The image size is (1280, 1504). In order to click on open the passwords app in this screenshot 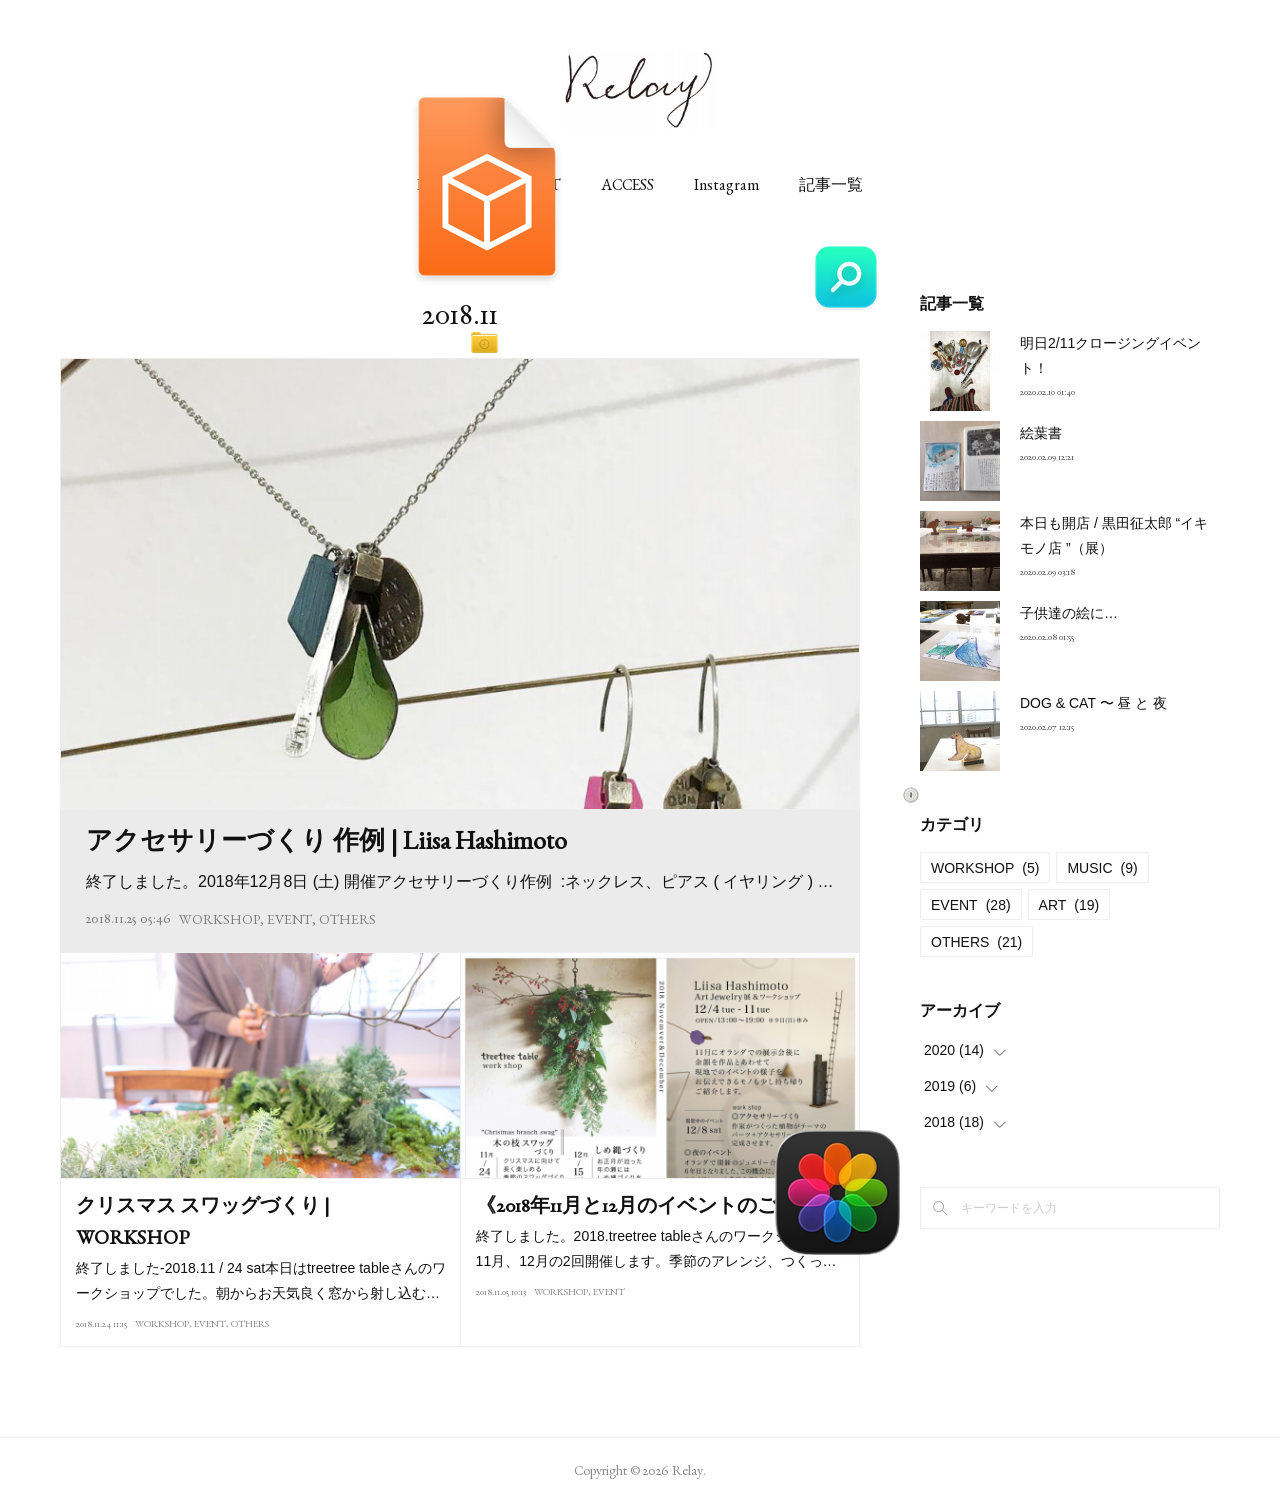, I will do `click(911, 795)`.